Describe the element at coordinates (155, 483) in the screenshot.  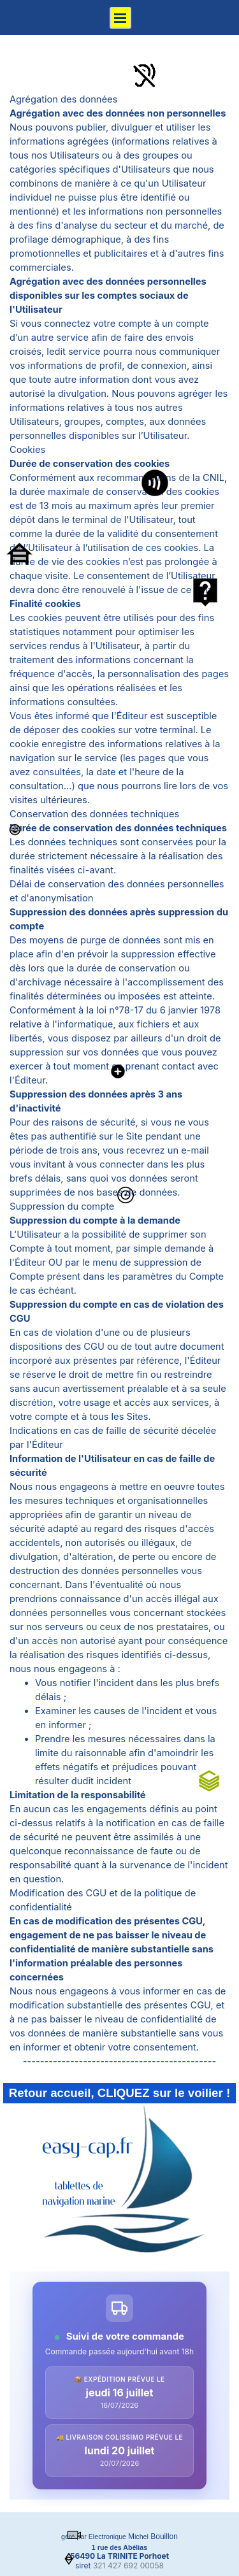
I see `tap to pay with contactless payment` at that location.